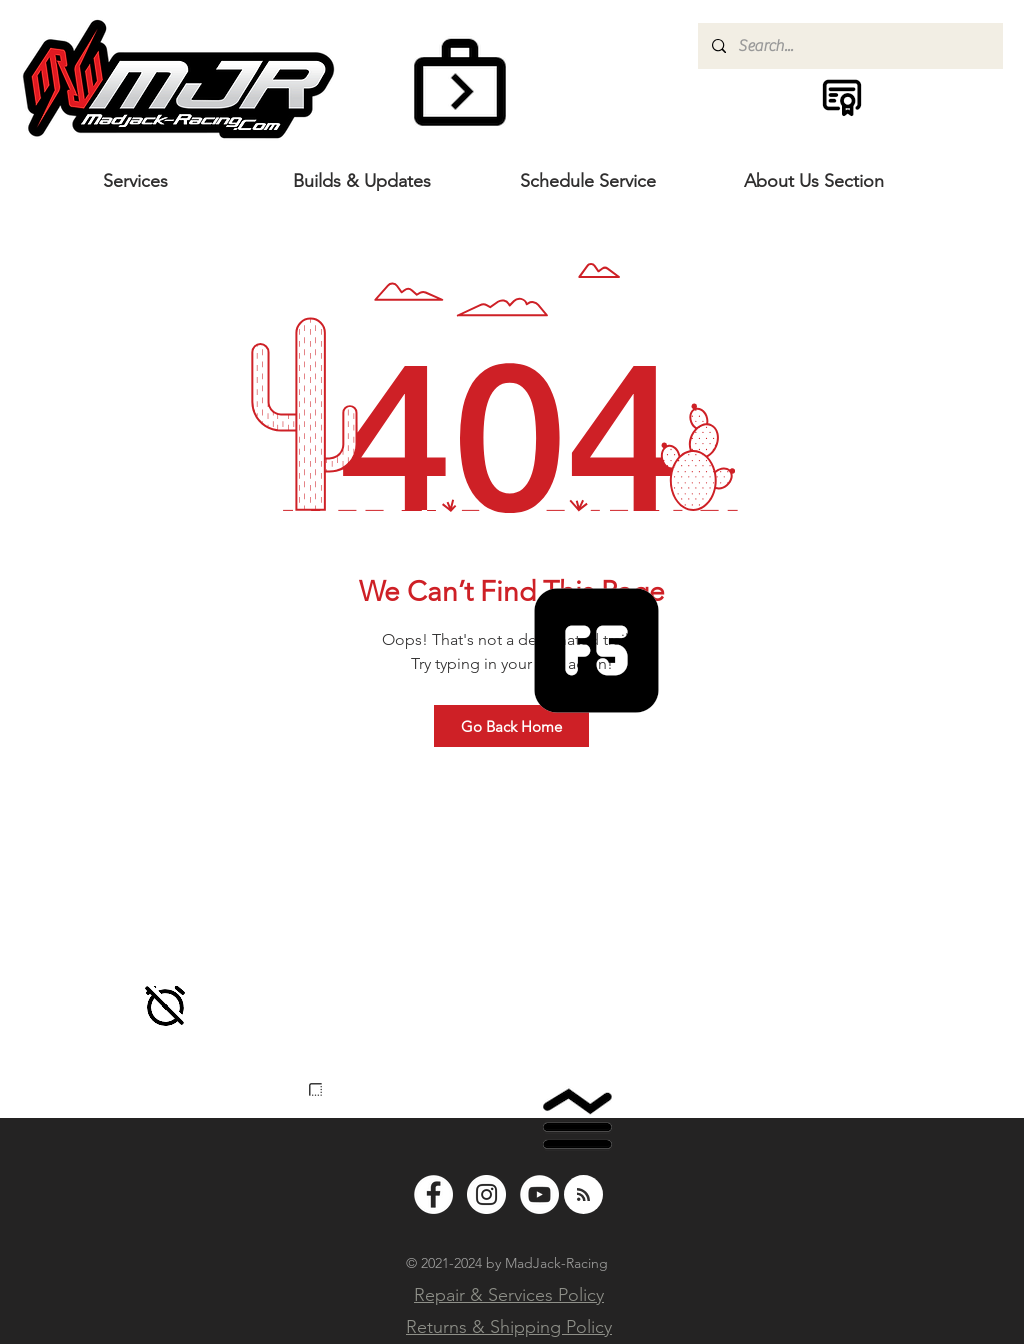  What do you see at coordinates (842, 95) in the screenshot?
I see `view certificate or credential details` at bounding box center [842, 95].